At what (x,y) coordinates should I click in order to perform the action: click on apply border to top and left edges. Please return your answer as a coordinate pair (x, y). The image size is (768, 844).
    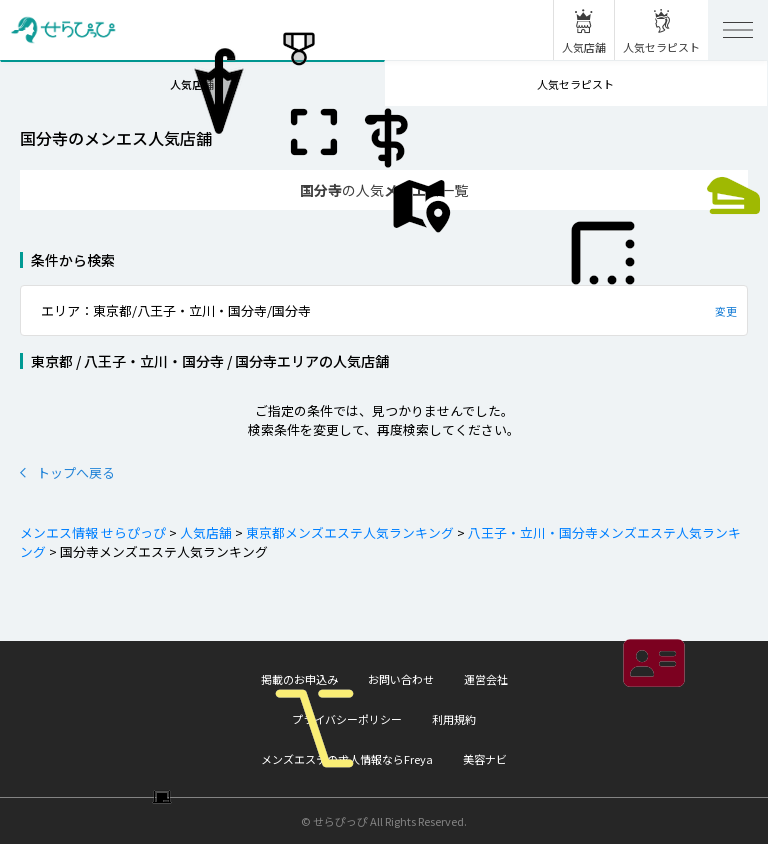
    Looking at the image, I should click on (603, 253).